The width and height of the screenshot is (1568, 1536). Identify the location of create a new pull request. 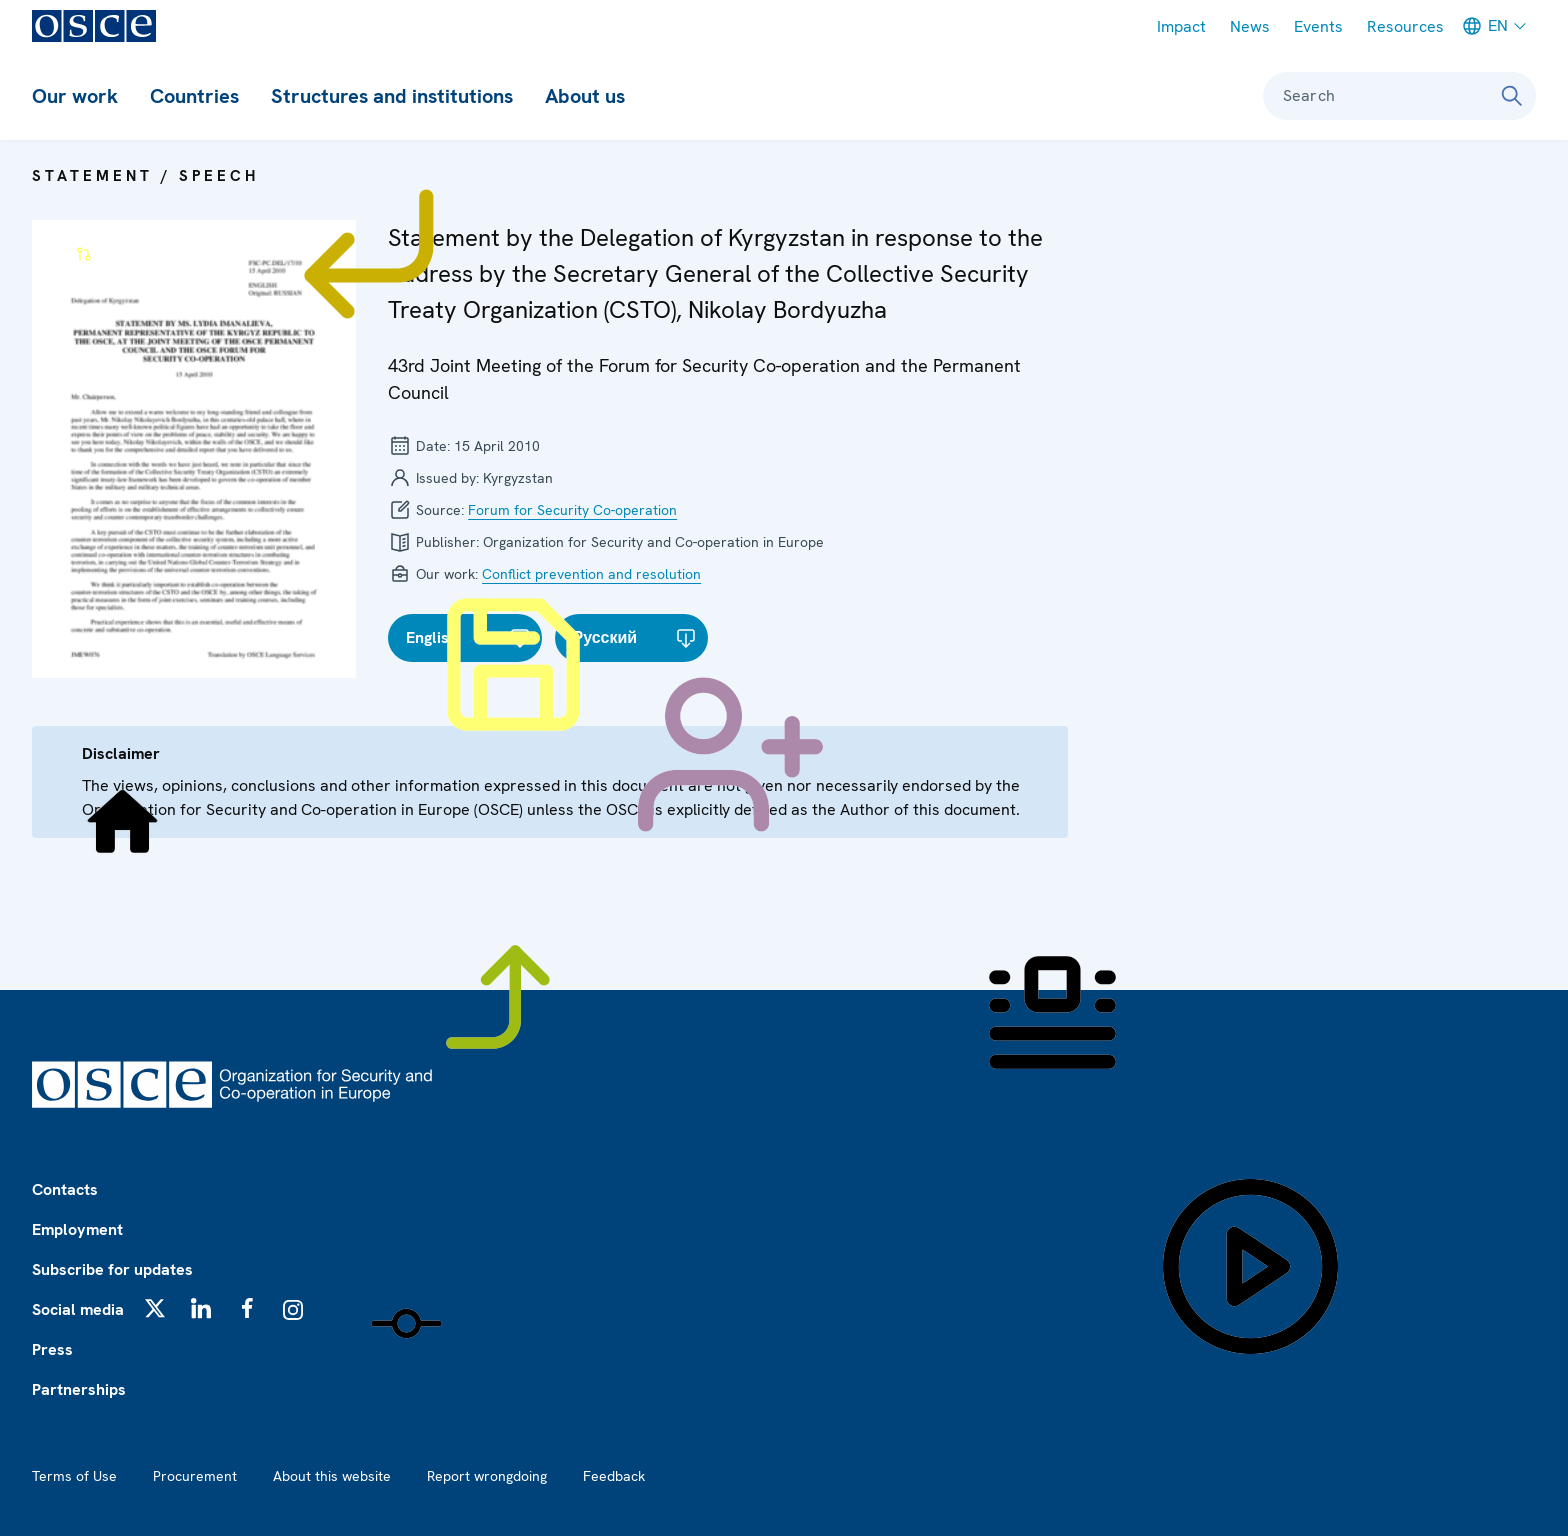
(84, 254).